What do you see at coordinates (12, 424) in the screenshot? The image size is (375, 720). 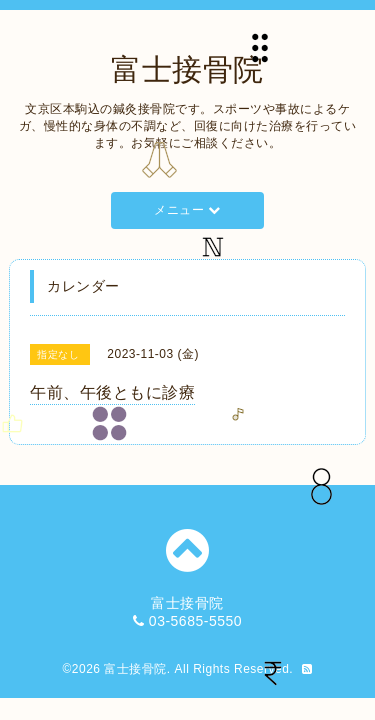 I see `like or approve content` at bounding box center [12, 424].